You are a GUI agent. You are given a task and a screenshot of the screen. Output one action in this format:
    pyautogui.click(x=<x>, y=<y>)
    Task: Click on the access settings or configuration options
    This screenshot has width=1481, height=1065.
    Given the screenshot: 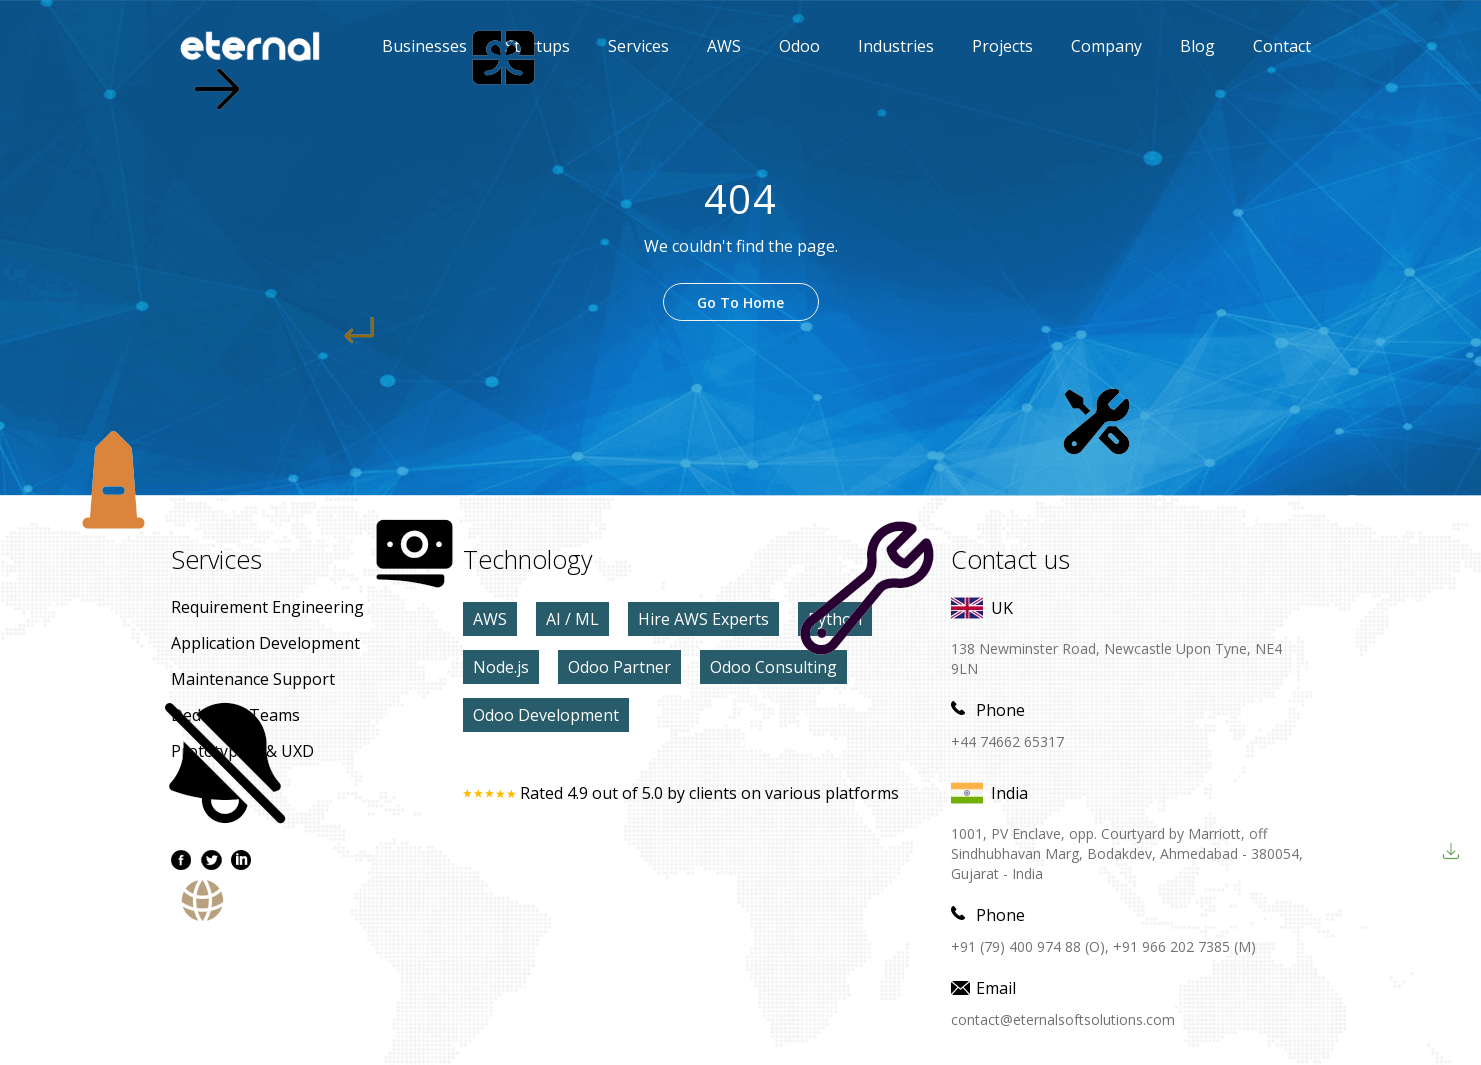 What is the action you would take?
    pyautogui.click(x=1096, y=421)
    